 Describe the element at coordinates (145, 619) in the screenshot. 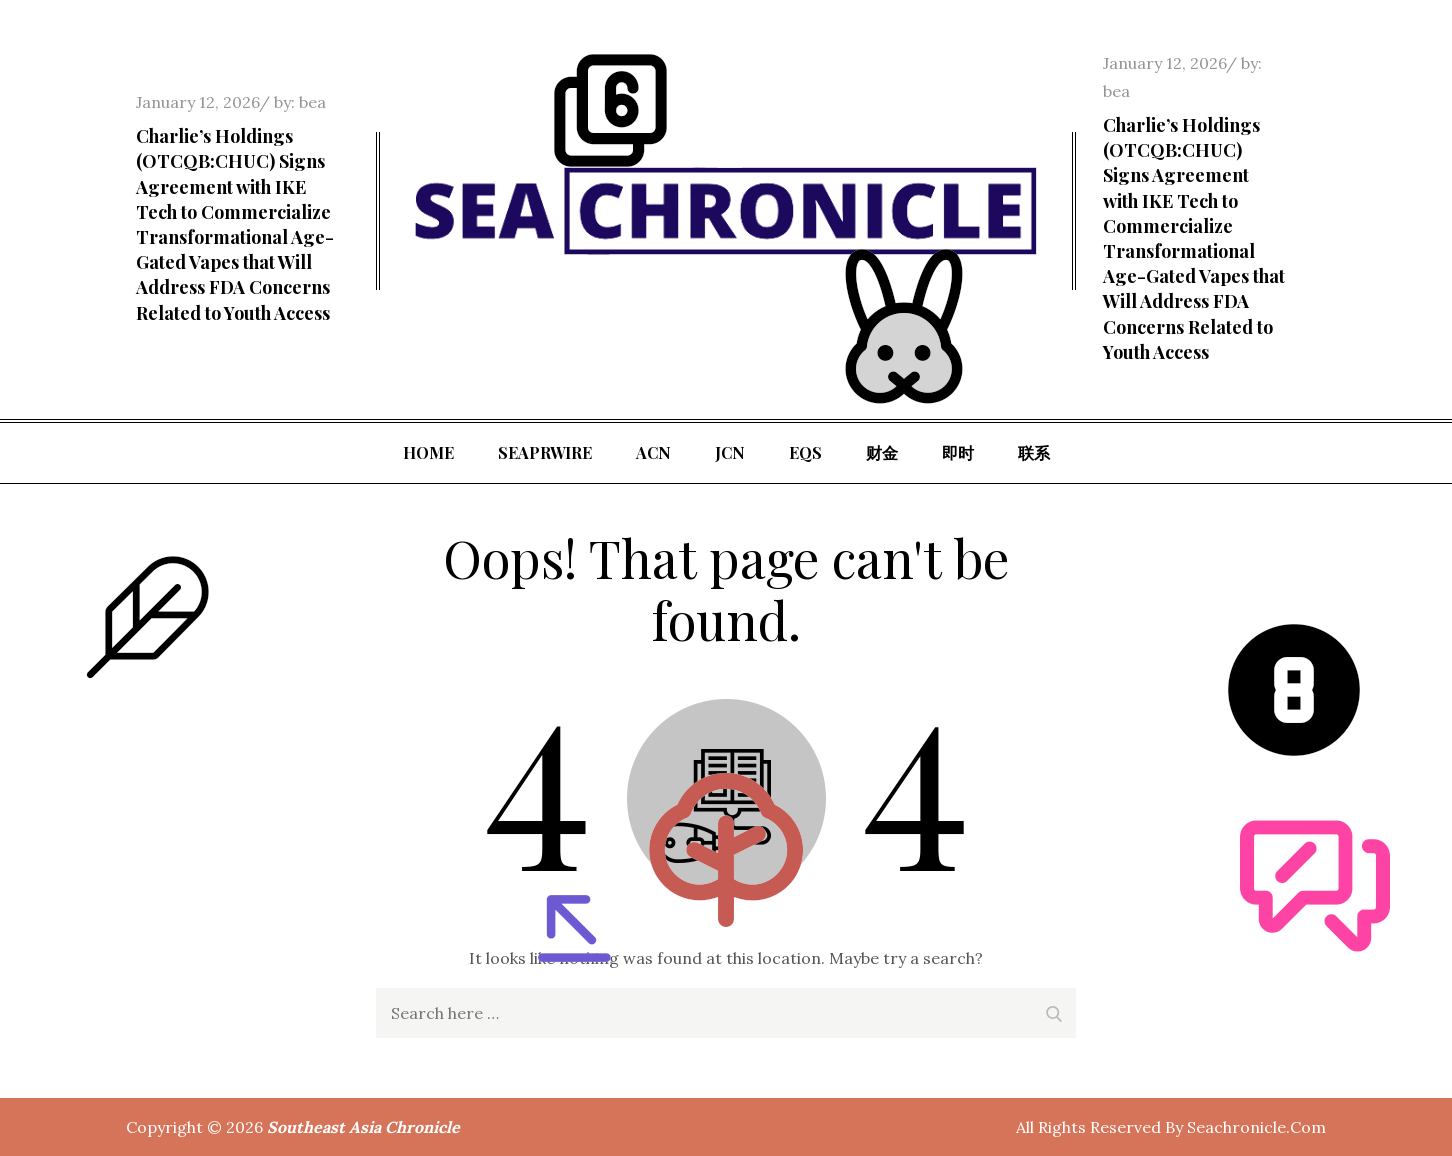

I see `compose a new message or note` at that location.